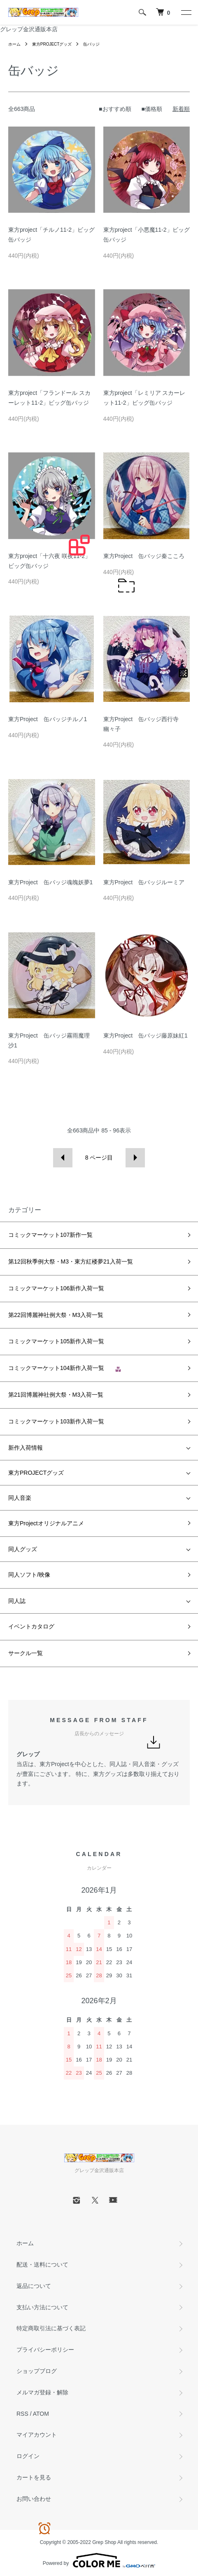  Describe the element at coordinates (183, 673) in the screenshot. I see `play chess or board games` at that location.